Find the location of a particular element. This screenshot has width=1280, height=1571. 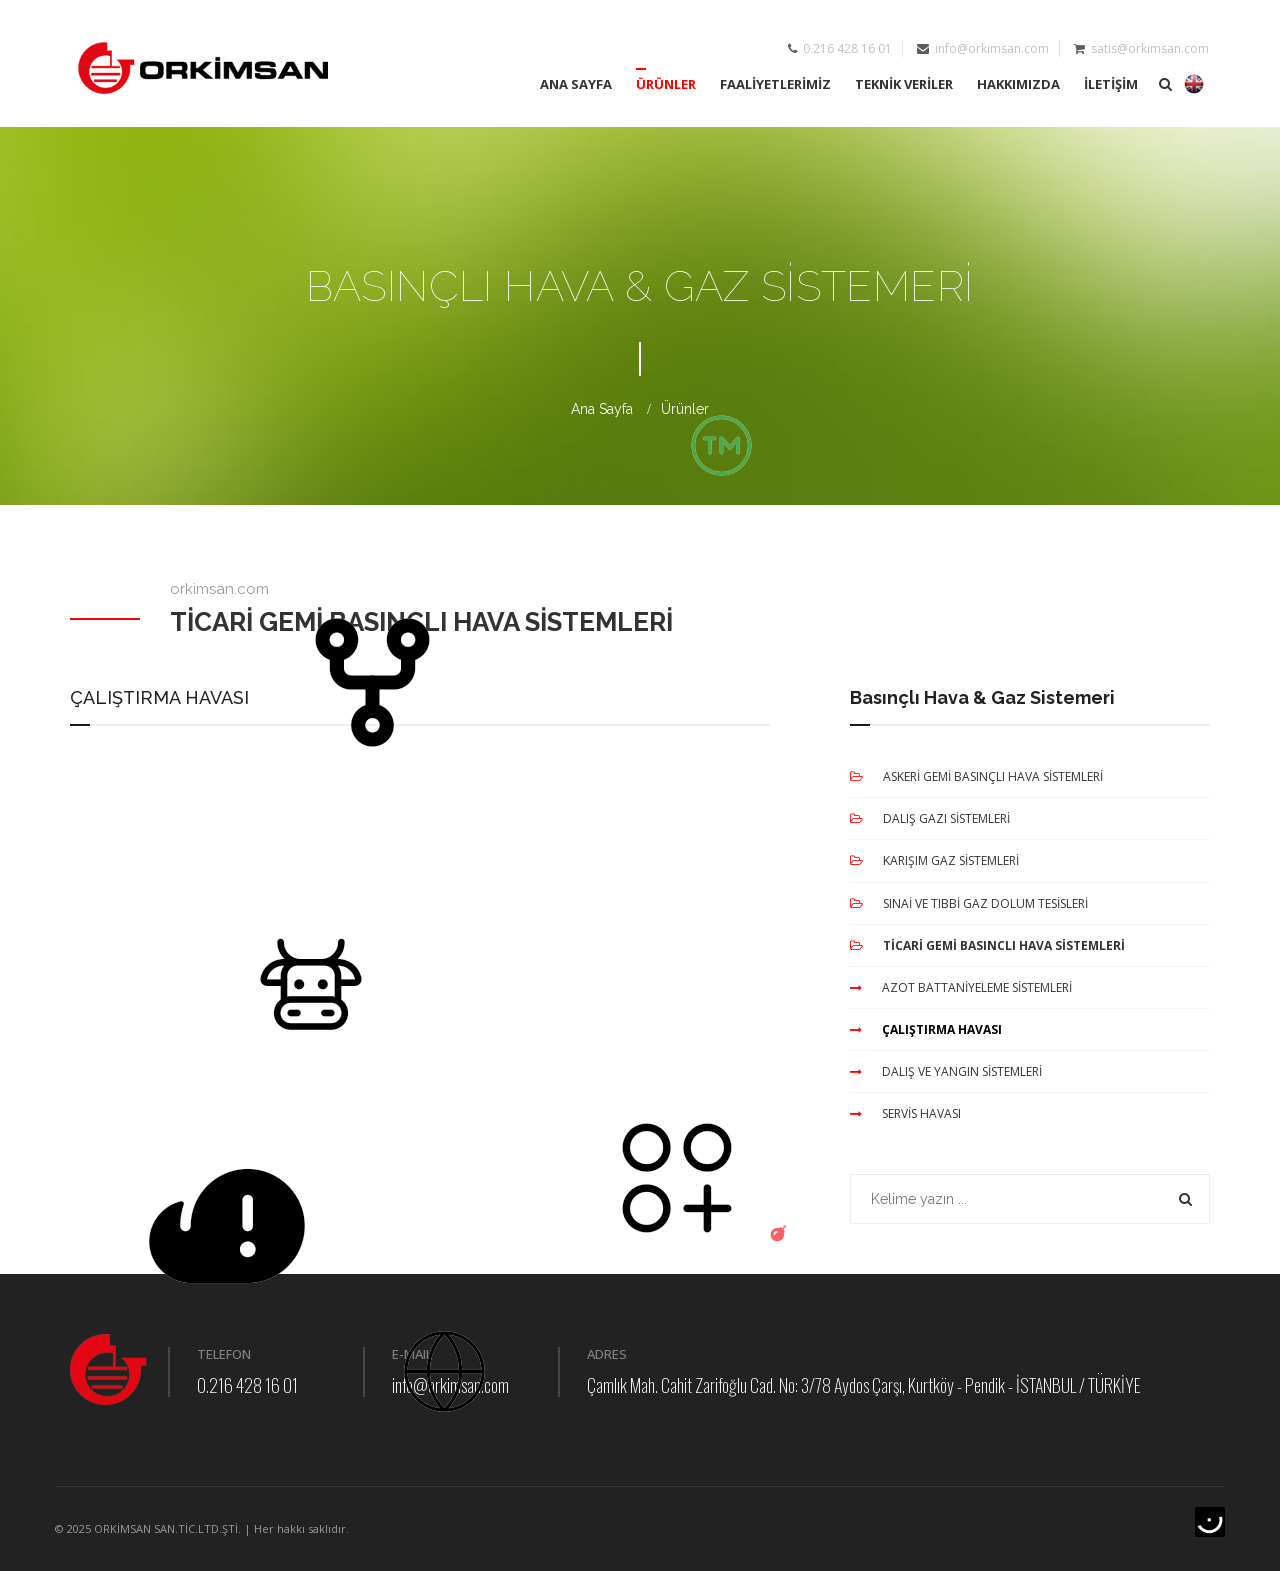

add a new item to a group or collection is located at coordinates (677, 1178).